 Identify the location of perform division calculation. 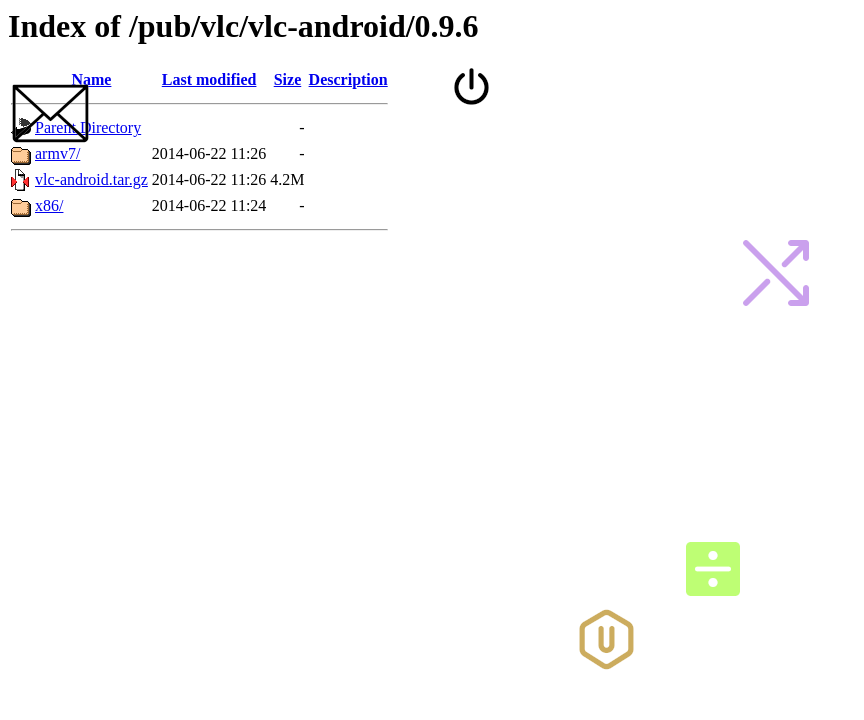
(713, 569).